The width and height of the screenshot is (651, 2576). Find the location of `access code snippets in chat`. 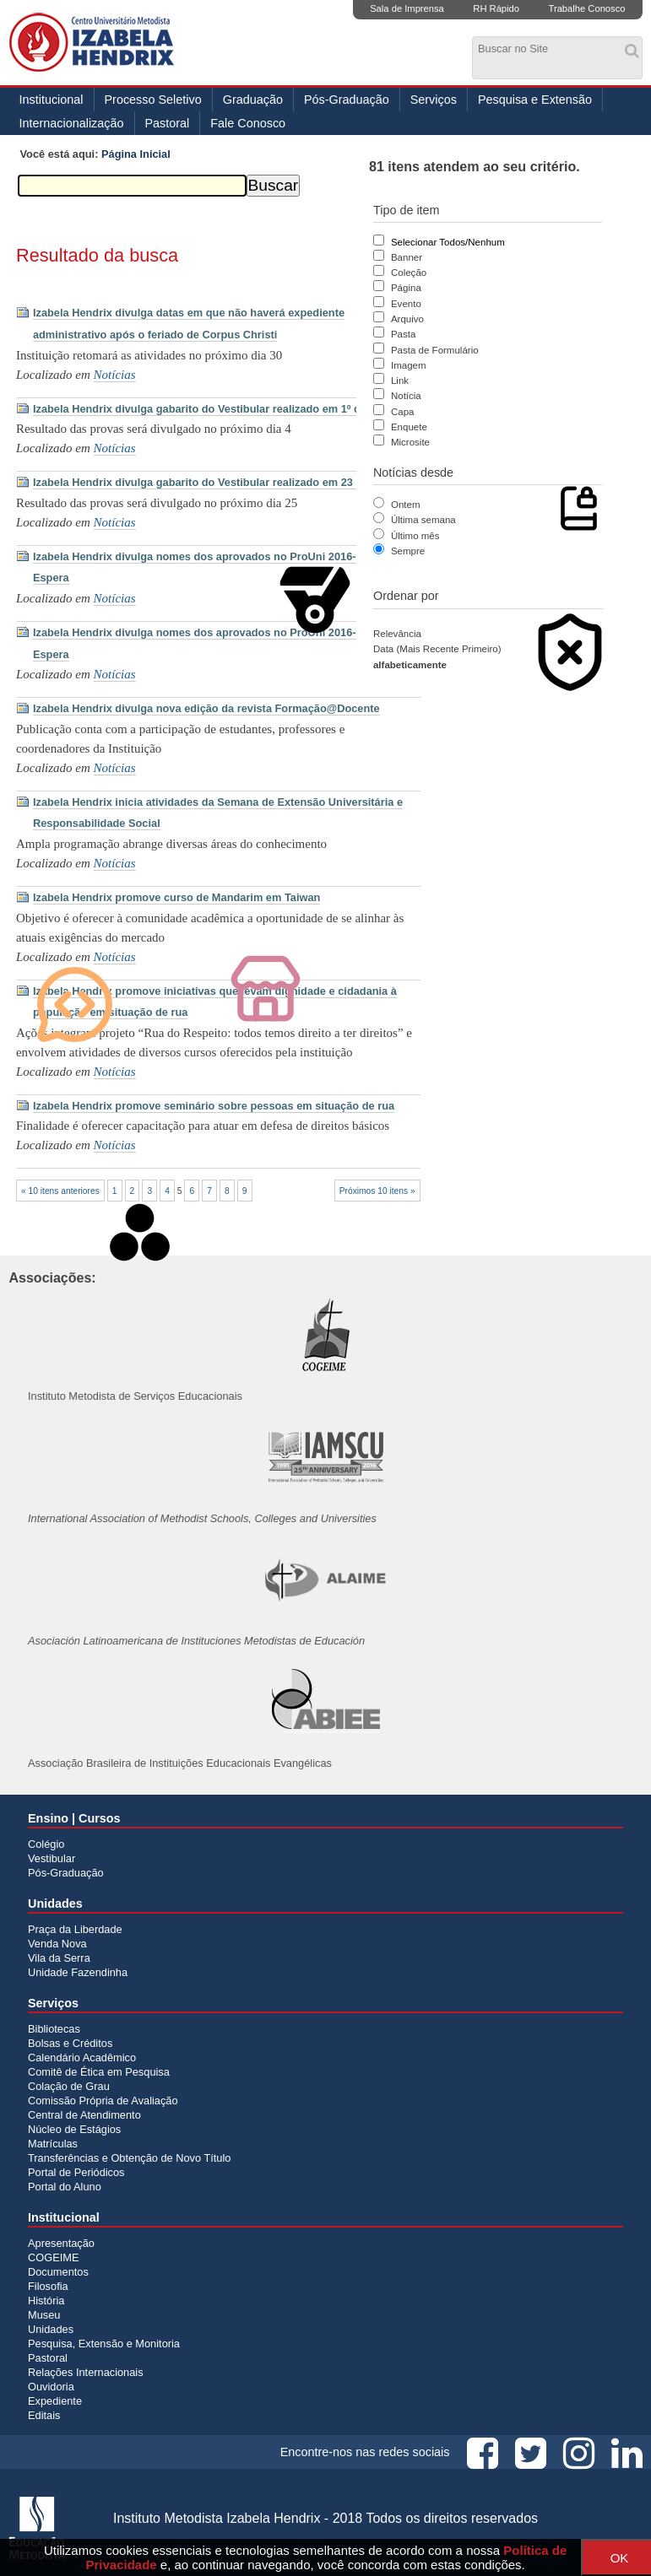

access code snippets in chat is located at coordinates (74, 1004).